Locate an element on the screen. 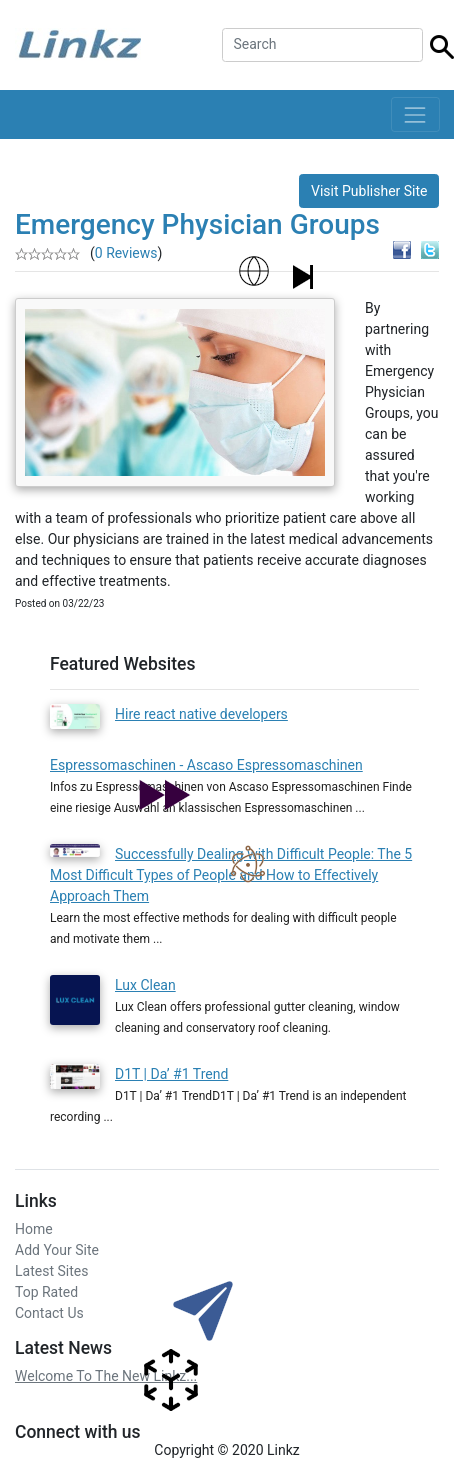 This screenshot has height=1471, width=454. switch to global or worldwide view is located at coordinates (254, 271).